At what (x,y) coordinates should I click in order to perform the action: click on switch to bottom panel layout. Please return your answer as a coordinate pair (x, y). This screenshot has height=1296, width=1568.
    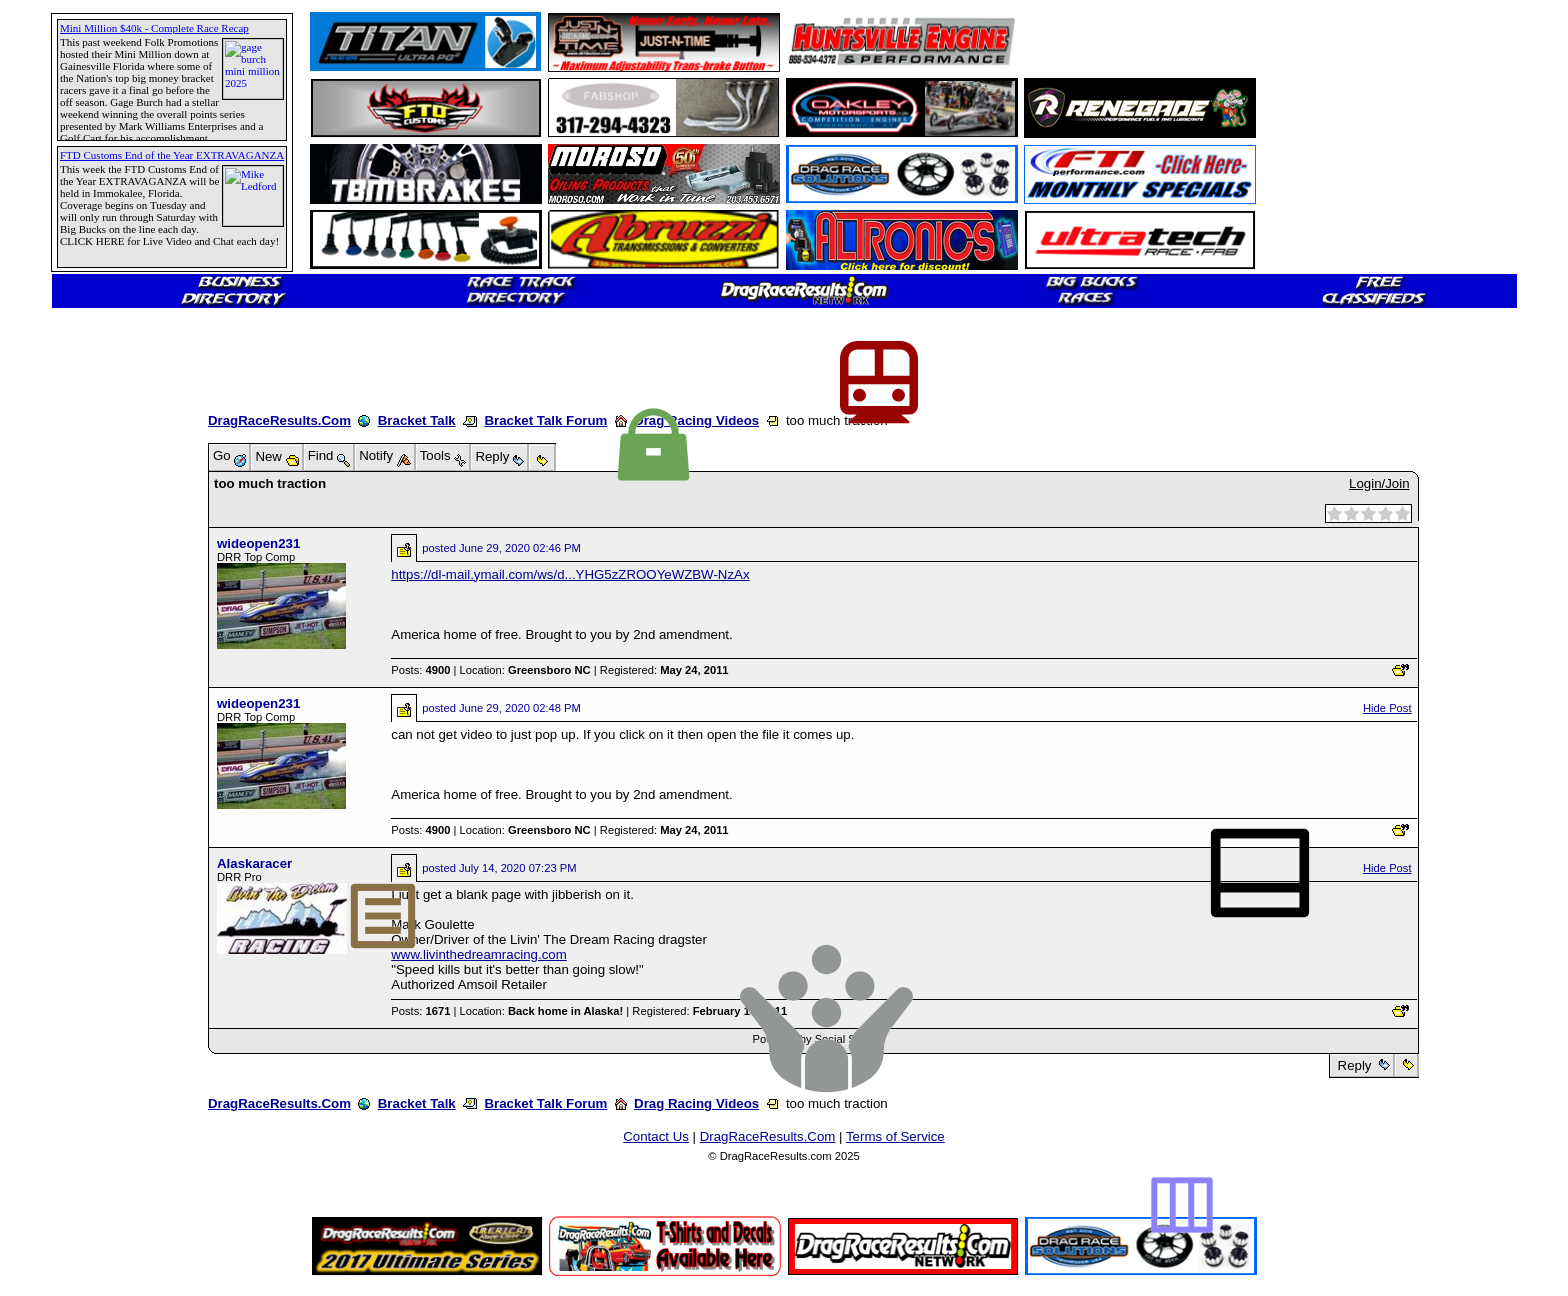
    Looking at the image, I should click on (1260, 873).